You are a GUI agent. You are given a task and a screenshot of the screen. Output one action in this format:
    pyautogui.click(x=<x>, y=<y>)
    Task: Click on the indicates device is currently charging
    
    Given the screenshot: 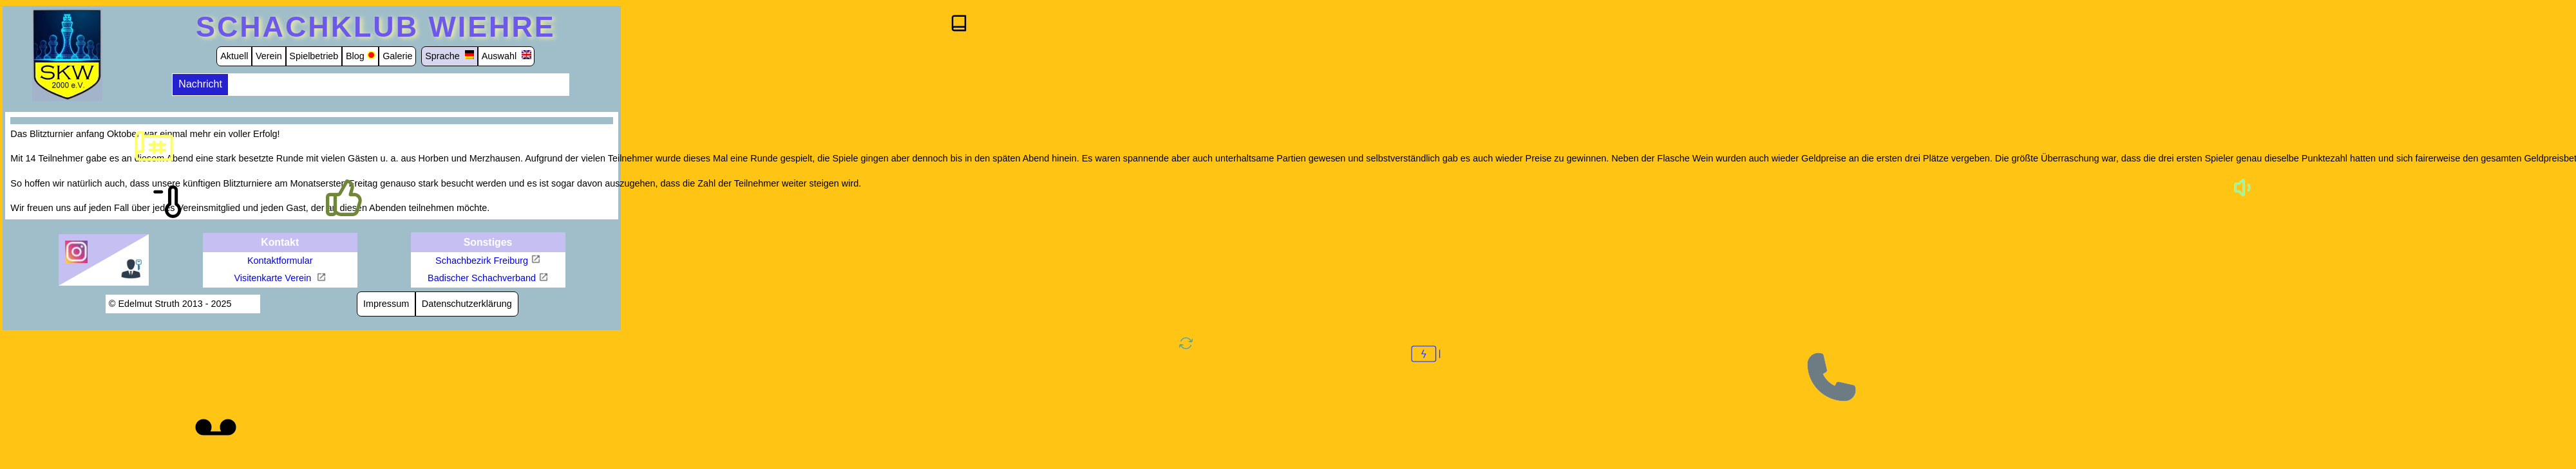 What is the action you would take?
    pyautogui.click(x=1425, y=354)
    